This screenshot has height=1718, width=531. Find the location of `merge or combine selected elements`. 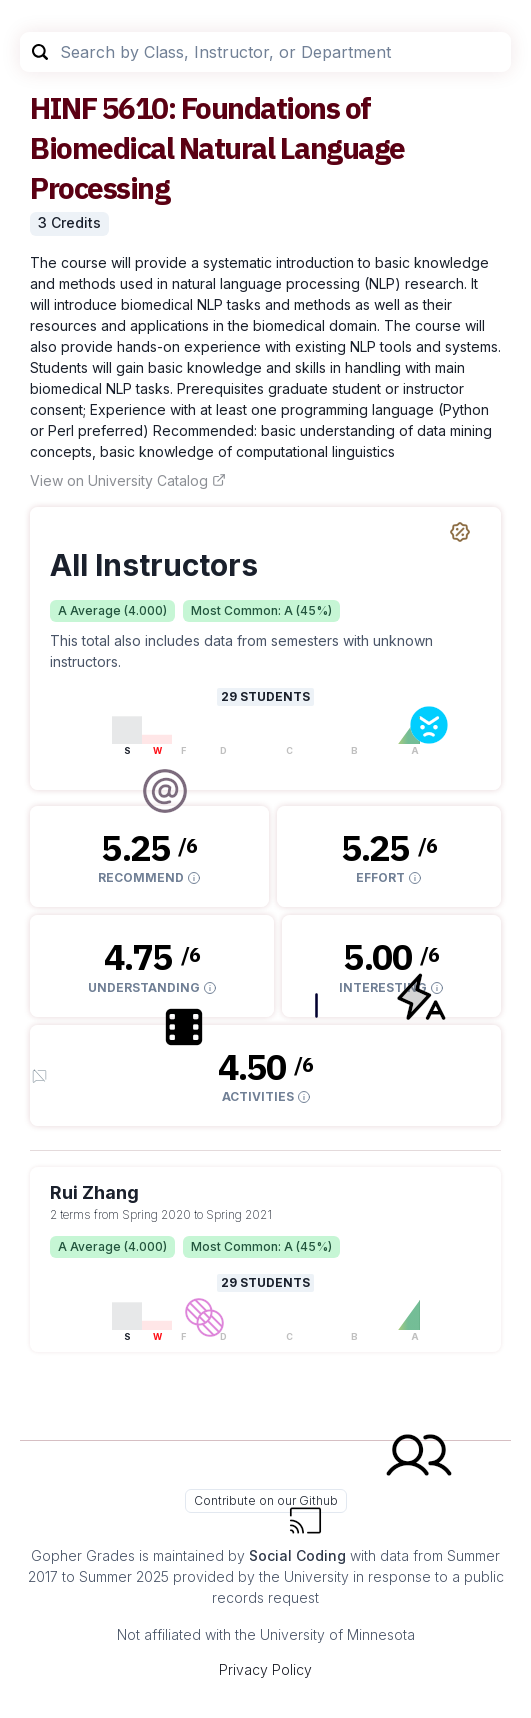

merge or combine selected elements is located at coordinates (204, 1317).